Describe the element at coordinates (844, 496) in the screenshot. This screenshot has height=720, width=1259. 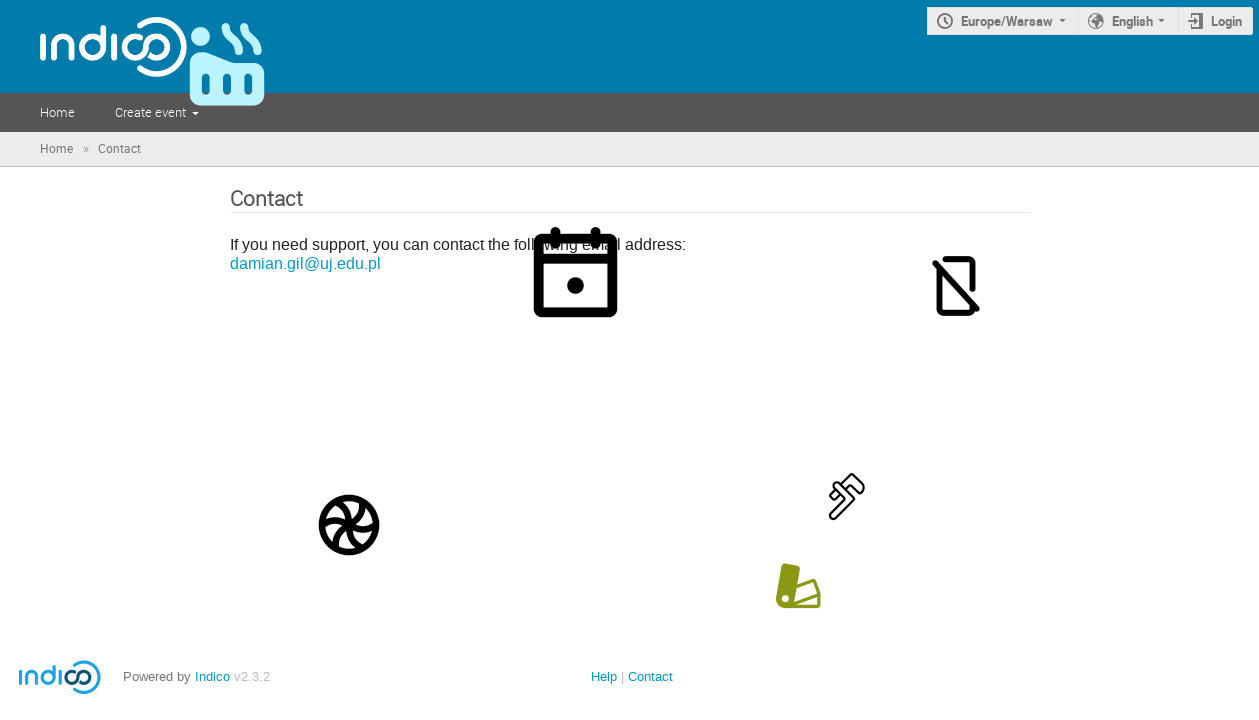
I see `access tools or settings` at that location.